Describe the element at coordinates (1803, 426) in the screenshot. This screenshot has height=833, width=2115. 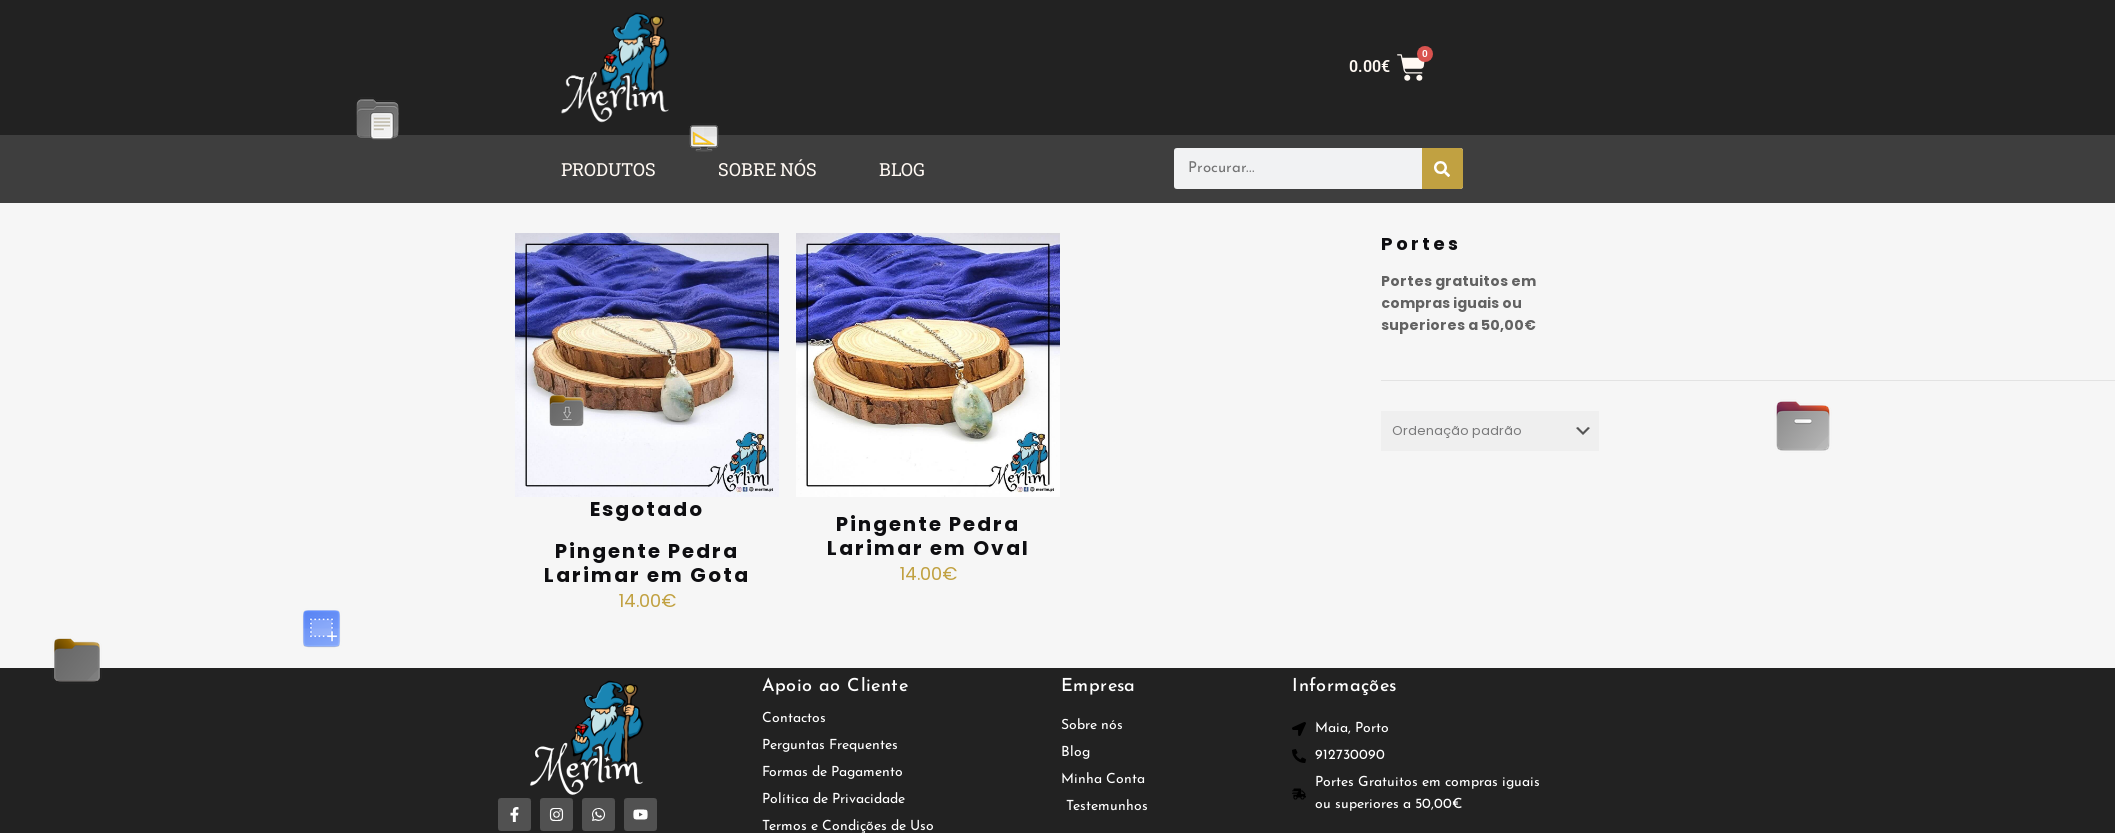
I see `open the nautilus file manager` at that location.